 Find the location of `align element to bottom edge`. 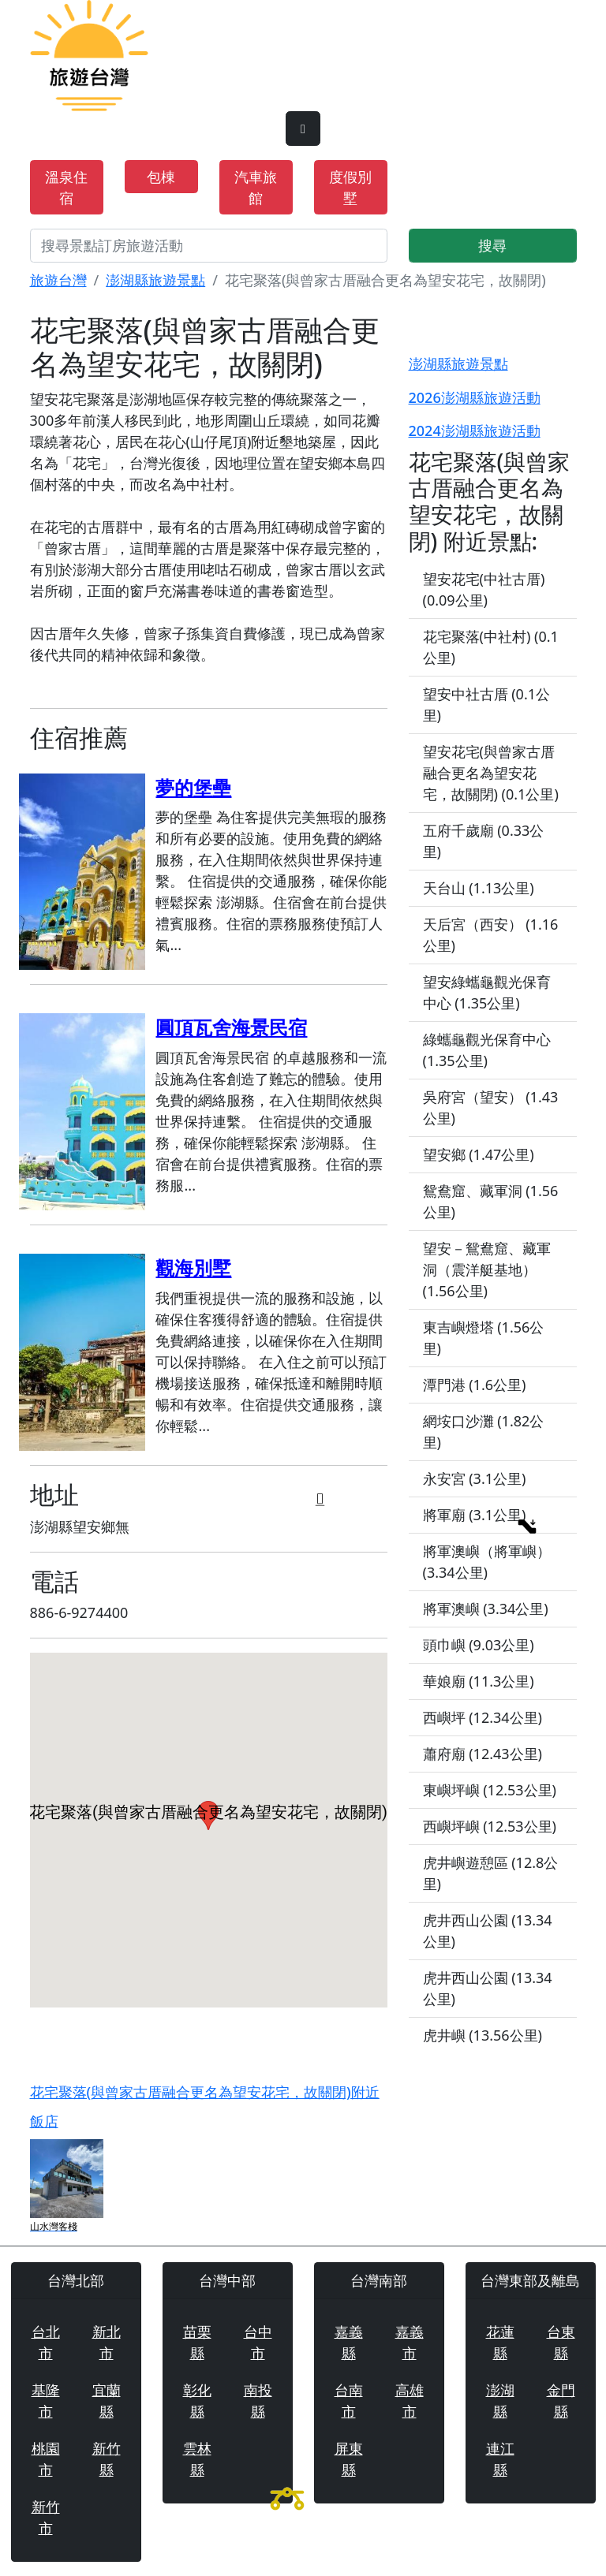

align element to bottom edge is located at coordinates (320, 1499).